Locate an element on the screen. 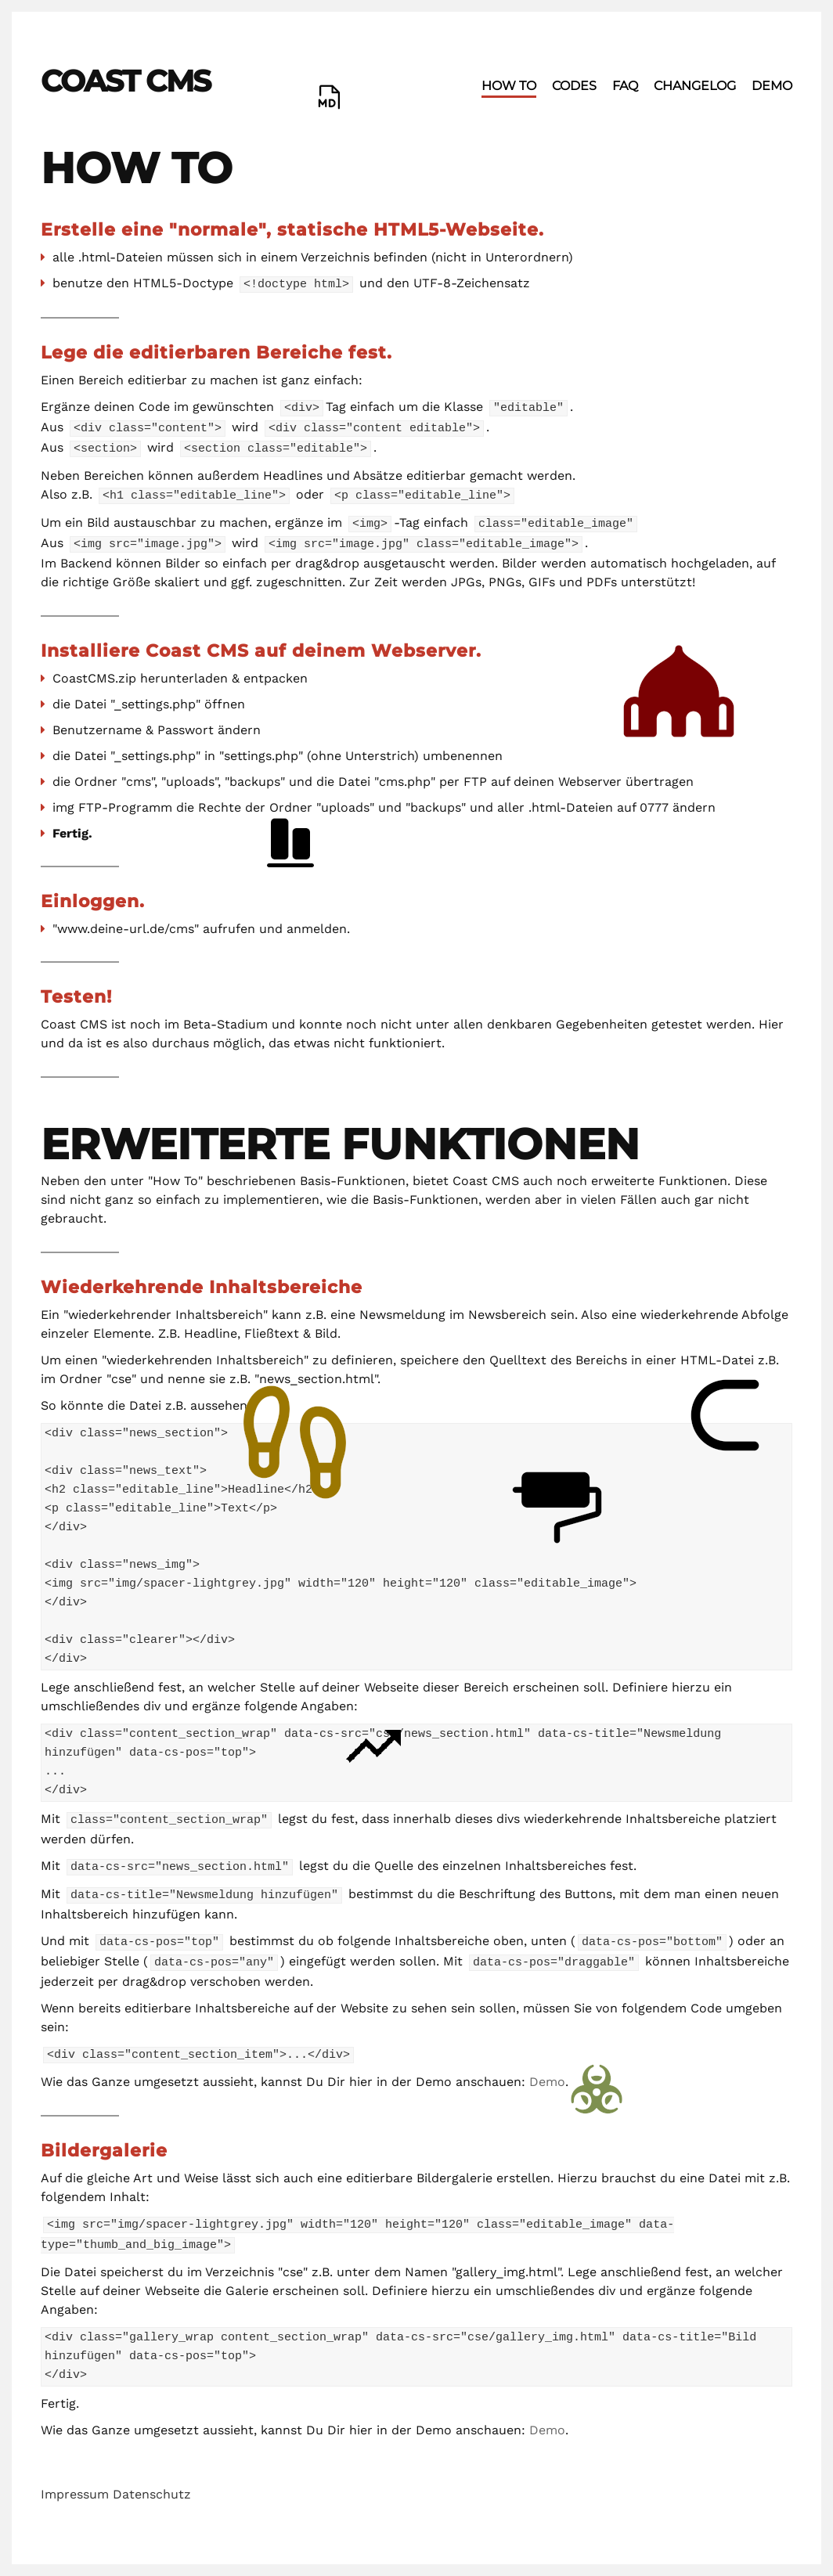 This screenshot has width=833, height=2576. view trending or popular content is located at coordinates (373, 1746).